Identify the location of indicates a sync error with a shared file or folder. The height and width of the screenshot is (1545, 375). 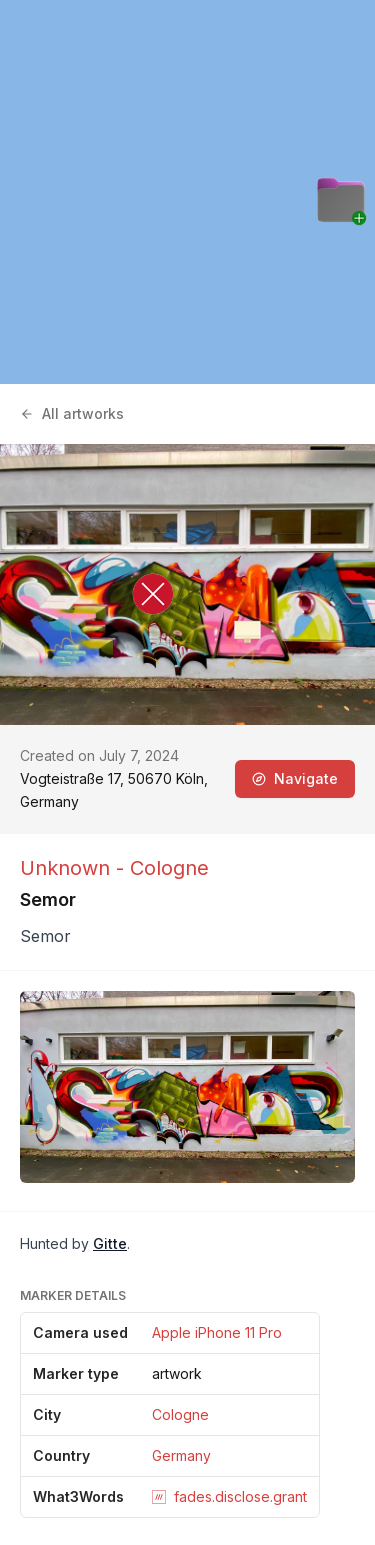
(153, 594).